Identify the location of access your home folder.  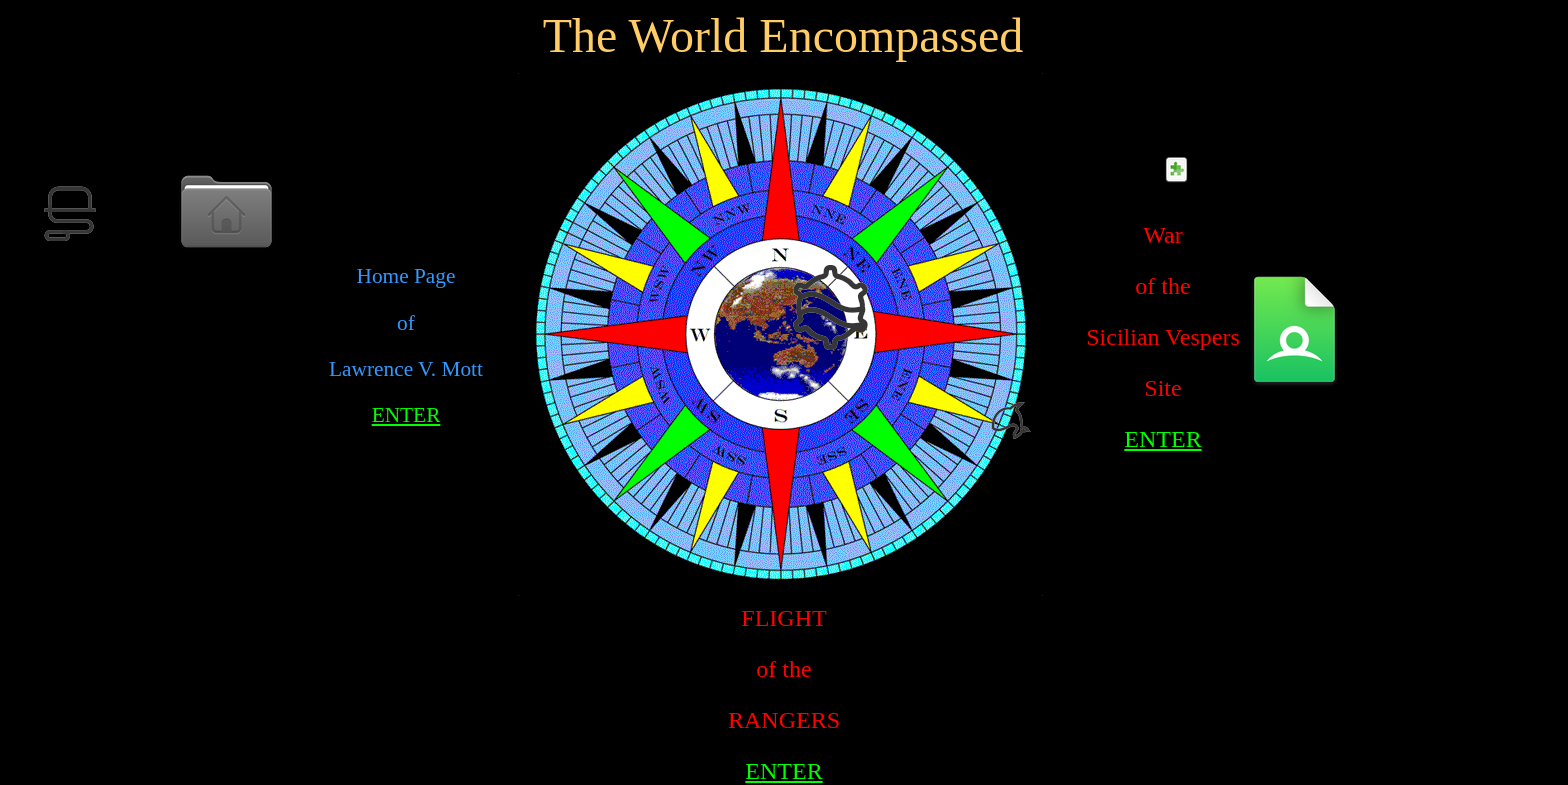
(226, 211).